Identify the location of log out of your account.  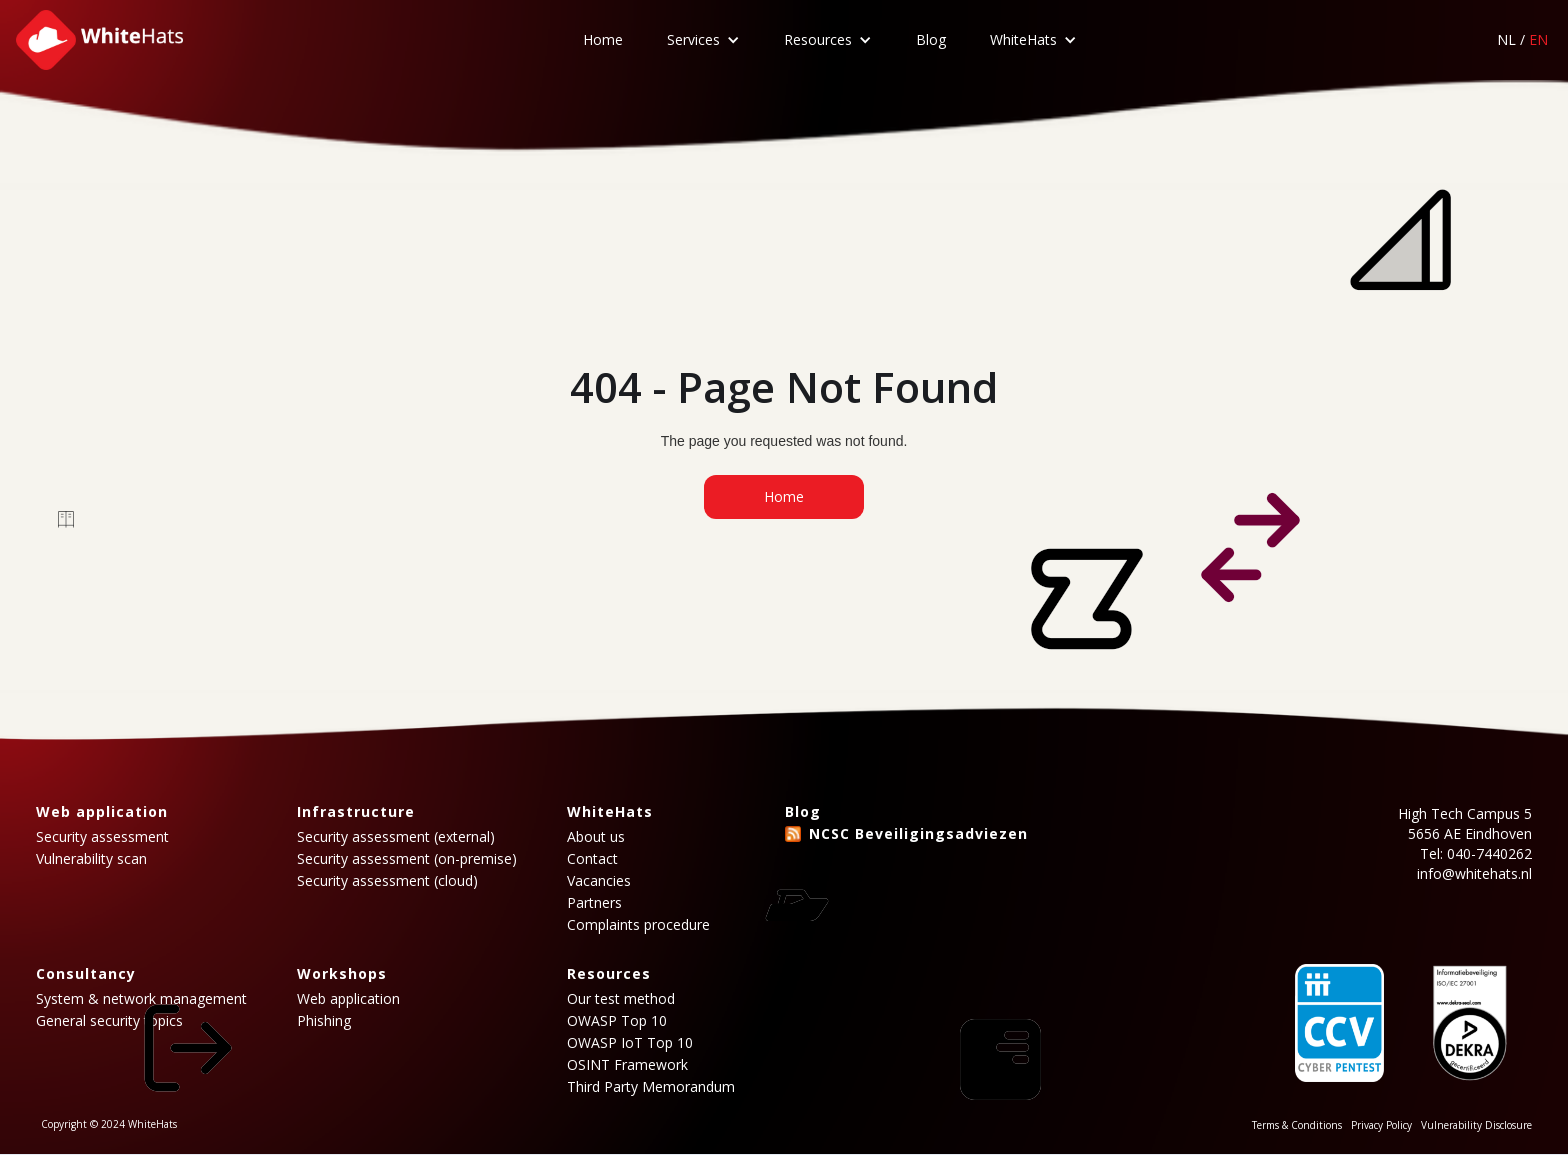
(188, 1048).